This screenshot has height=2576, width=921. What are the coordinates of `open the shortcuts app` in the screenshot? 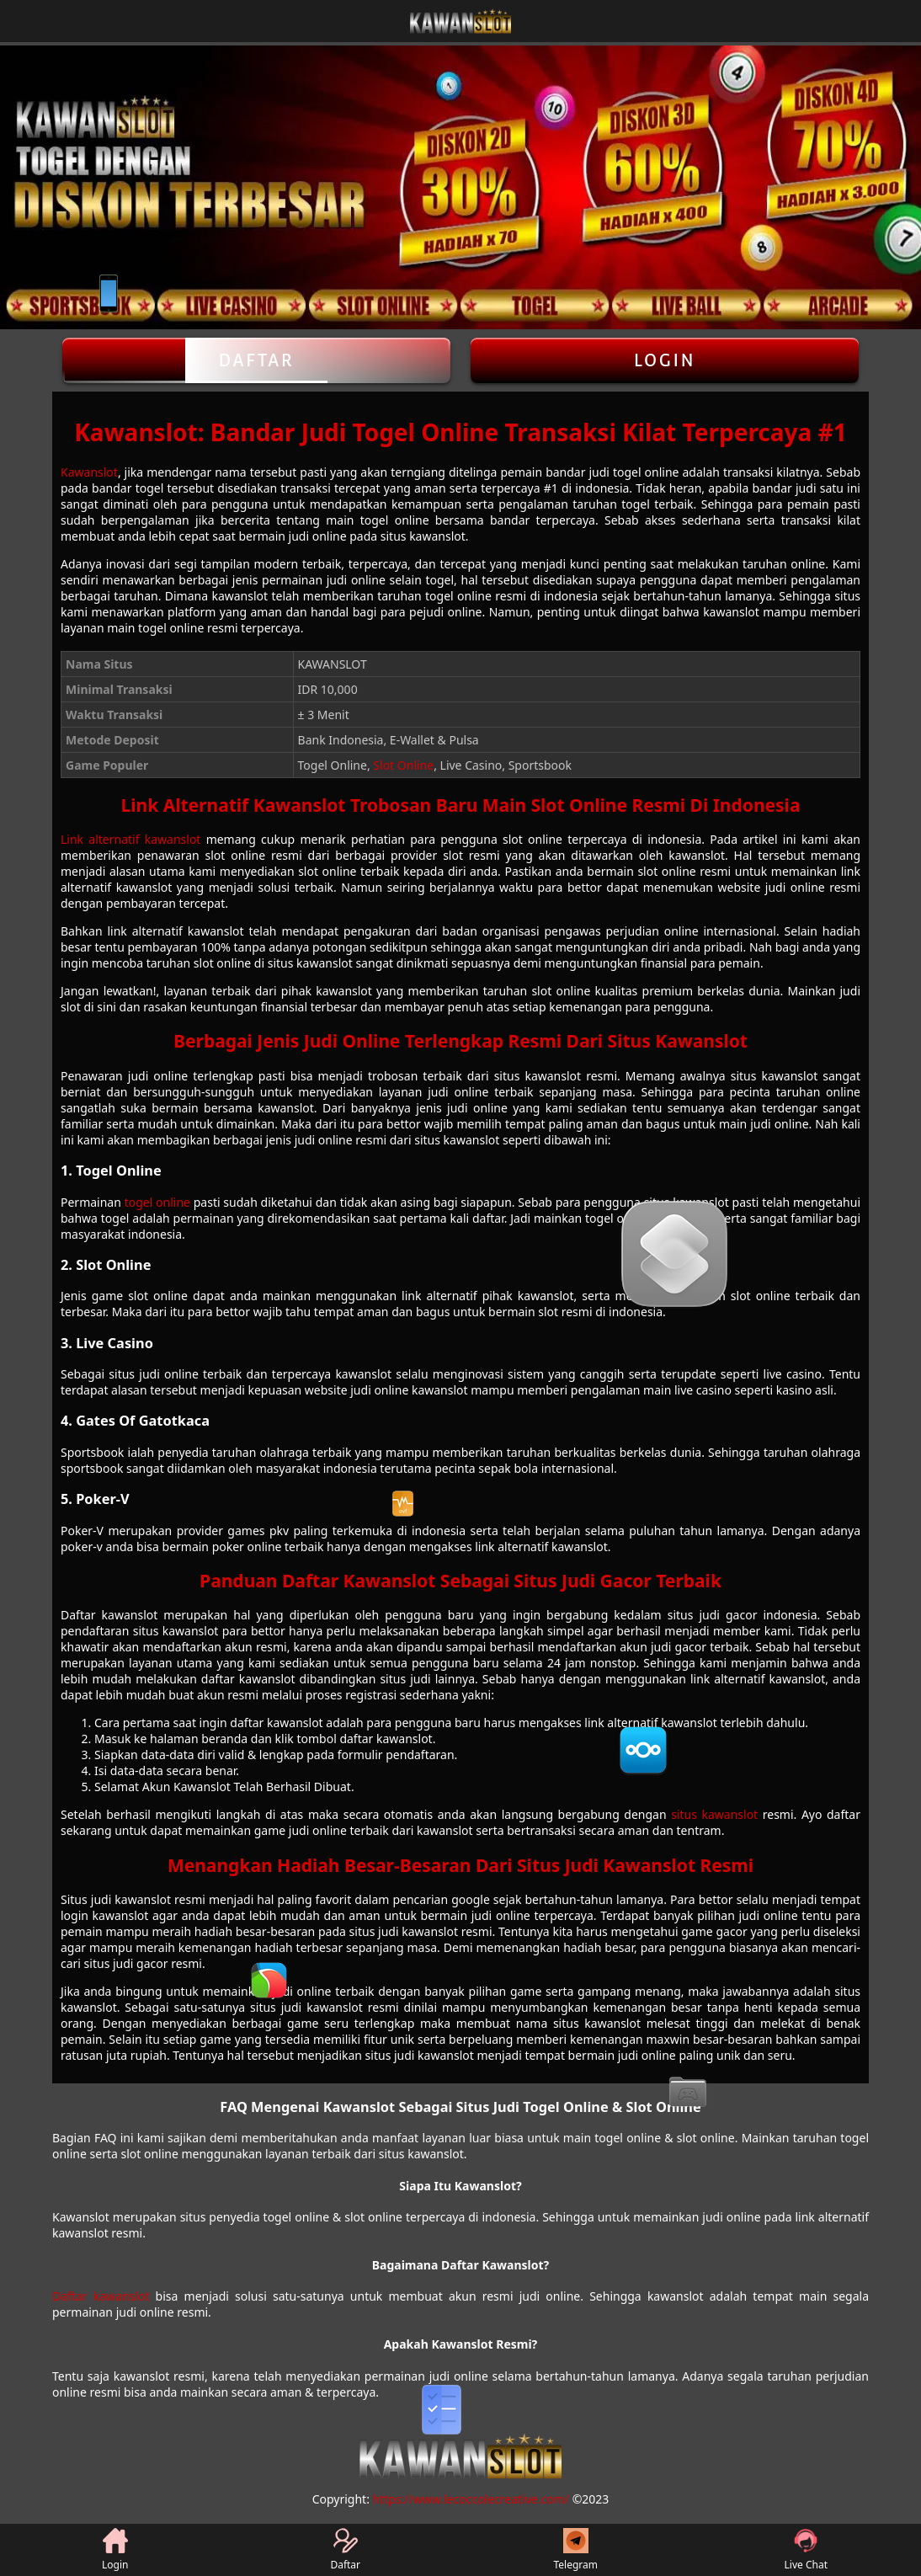 It's located at (674, 1254).